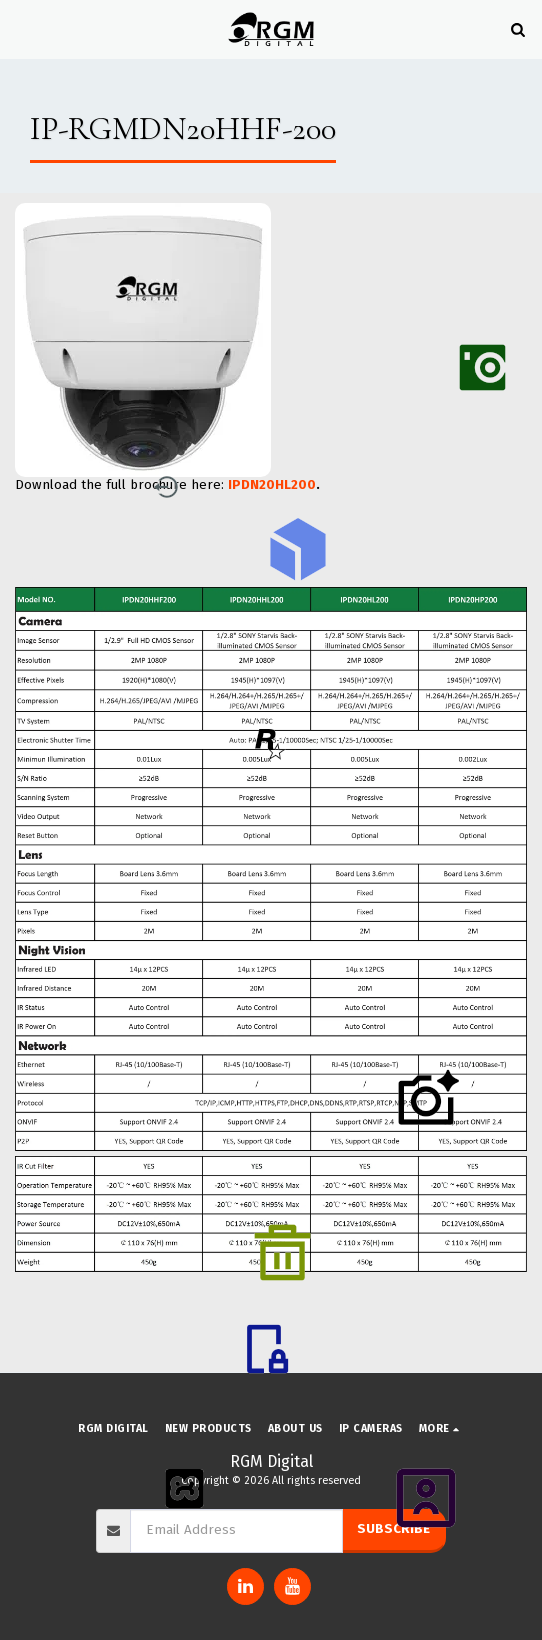  I want to click on launch xampp local server application, so click(184, 1488).